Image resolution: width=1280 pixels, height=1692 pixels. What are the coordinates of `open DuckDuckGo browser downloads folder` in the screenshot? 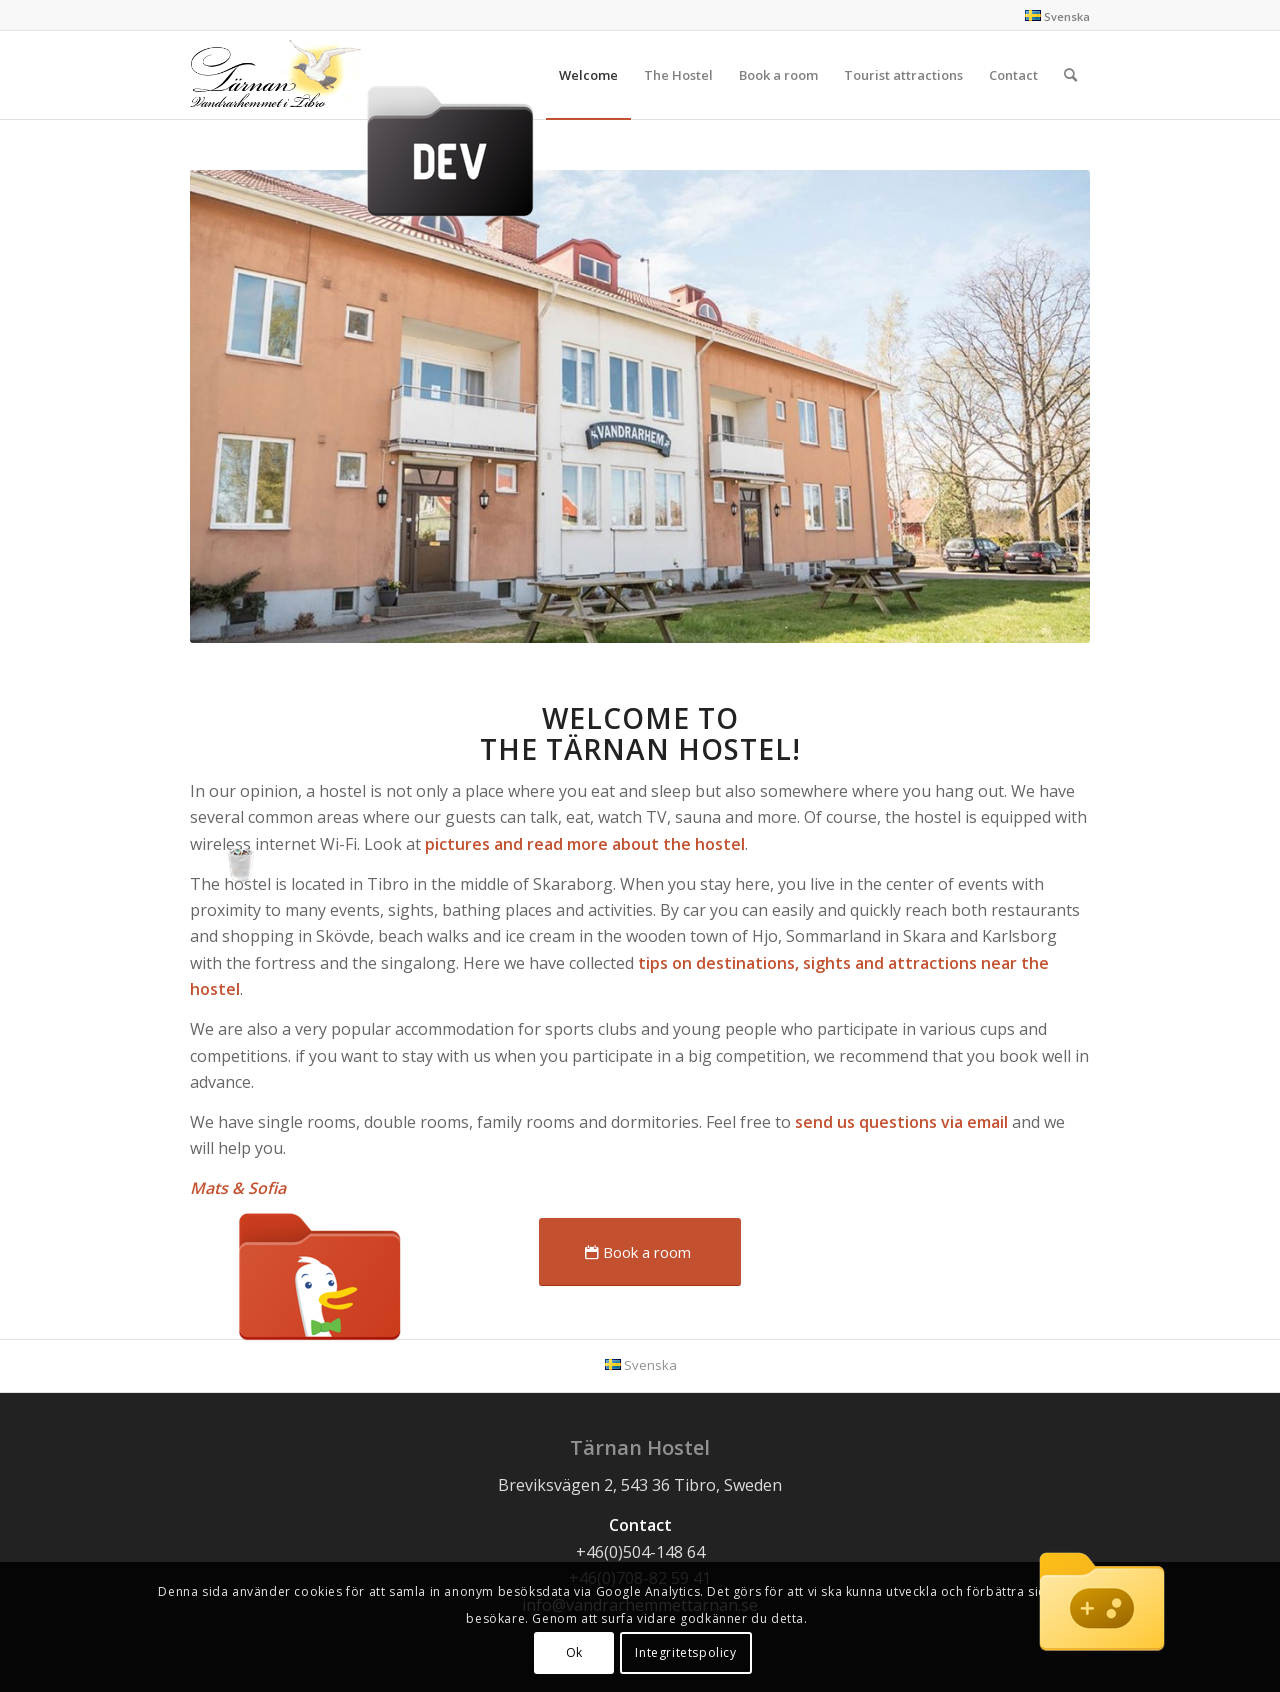 It's located at (319, 1281).